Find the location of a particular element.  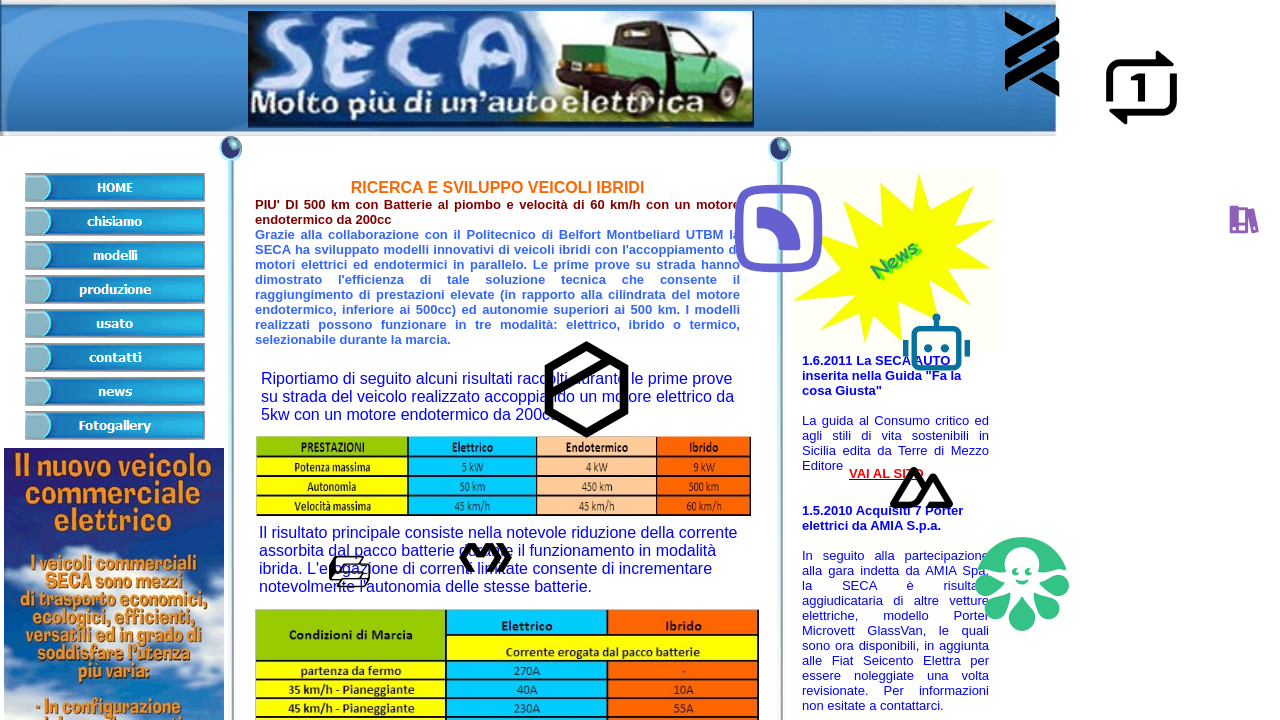

visit the Custom Ink website is located at coordinates (1022, 584).